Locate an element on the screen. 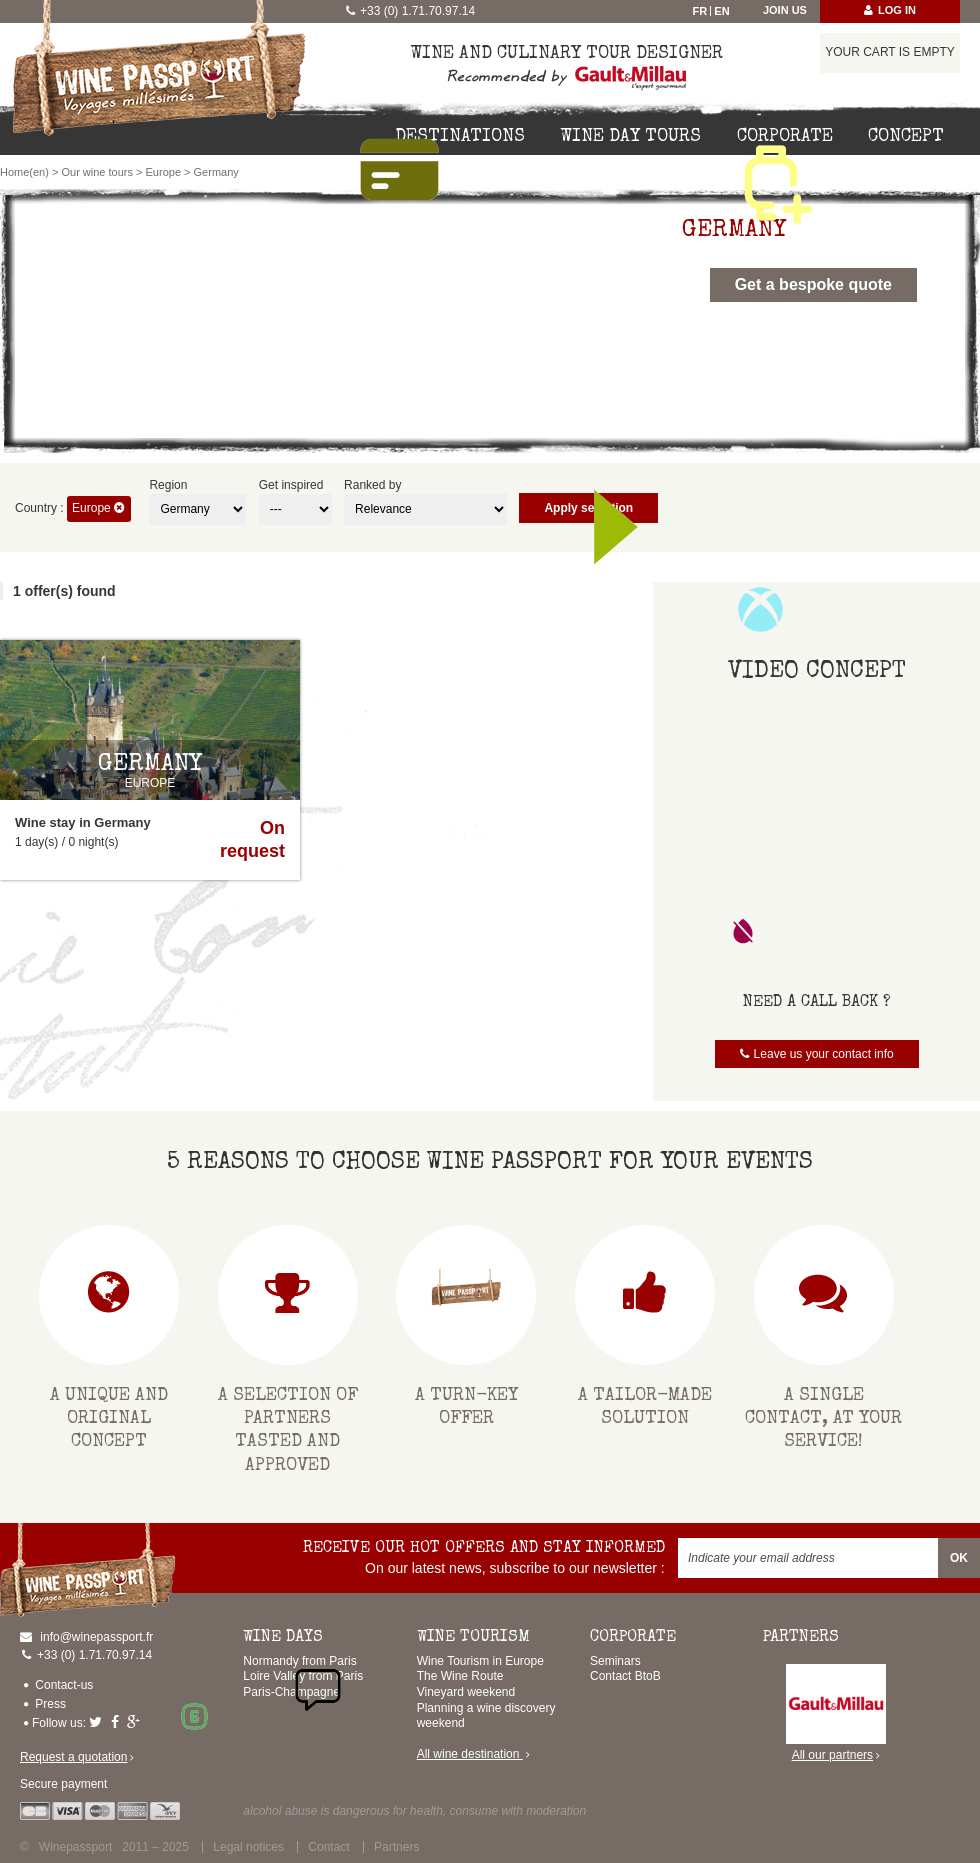  open Xbox app is located at coordinates (760, 609).